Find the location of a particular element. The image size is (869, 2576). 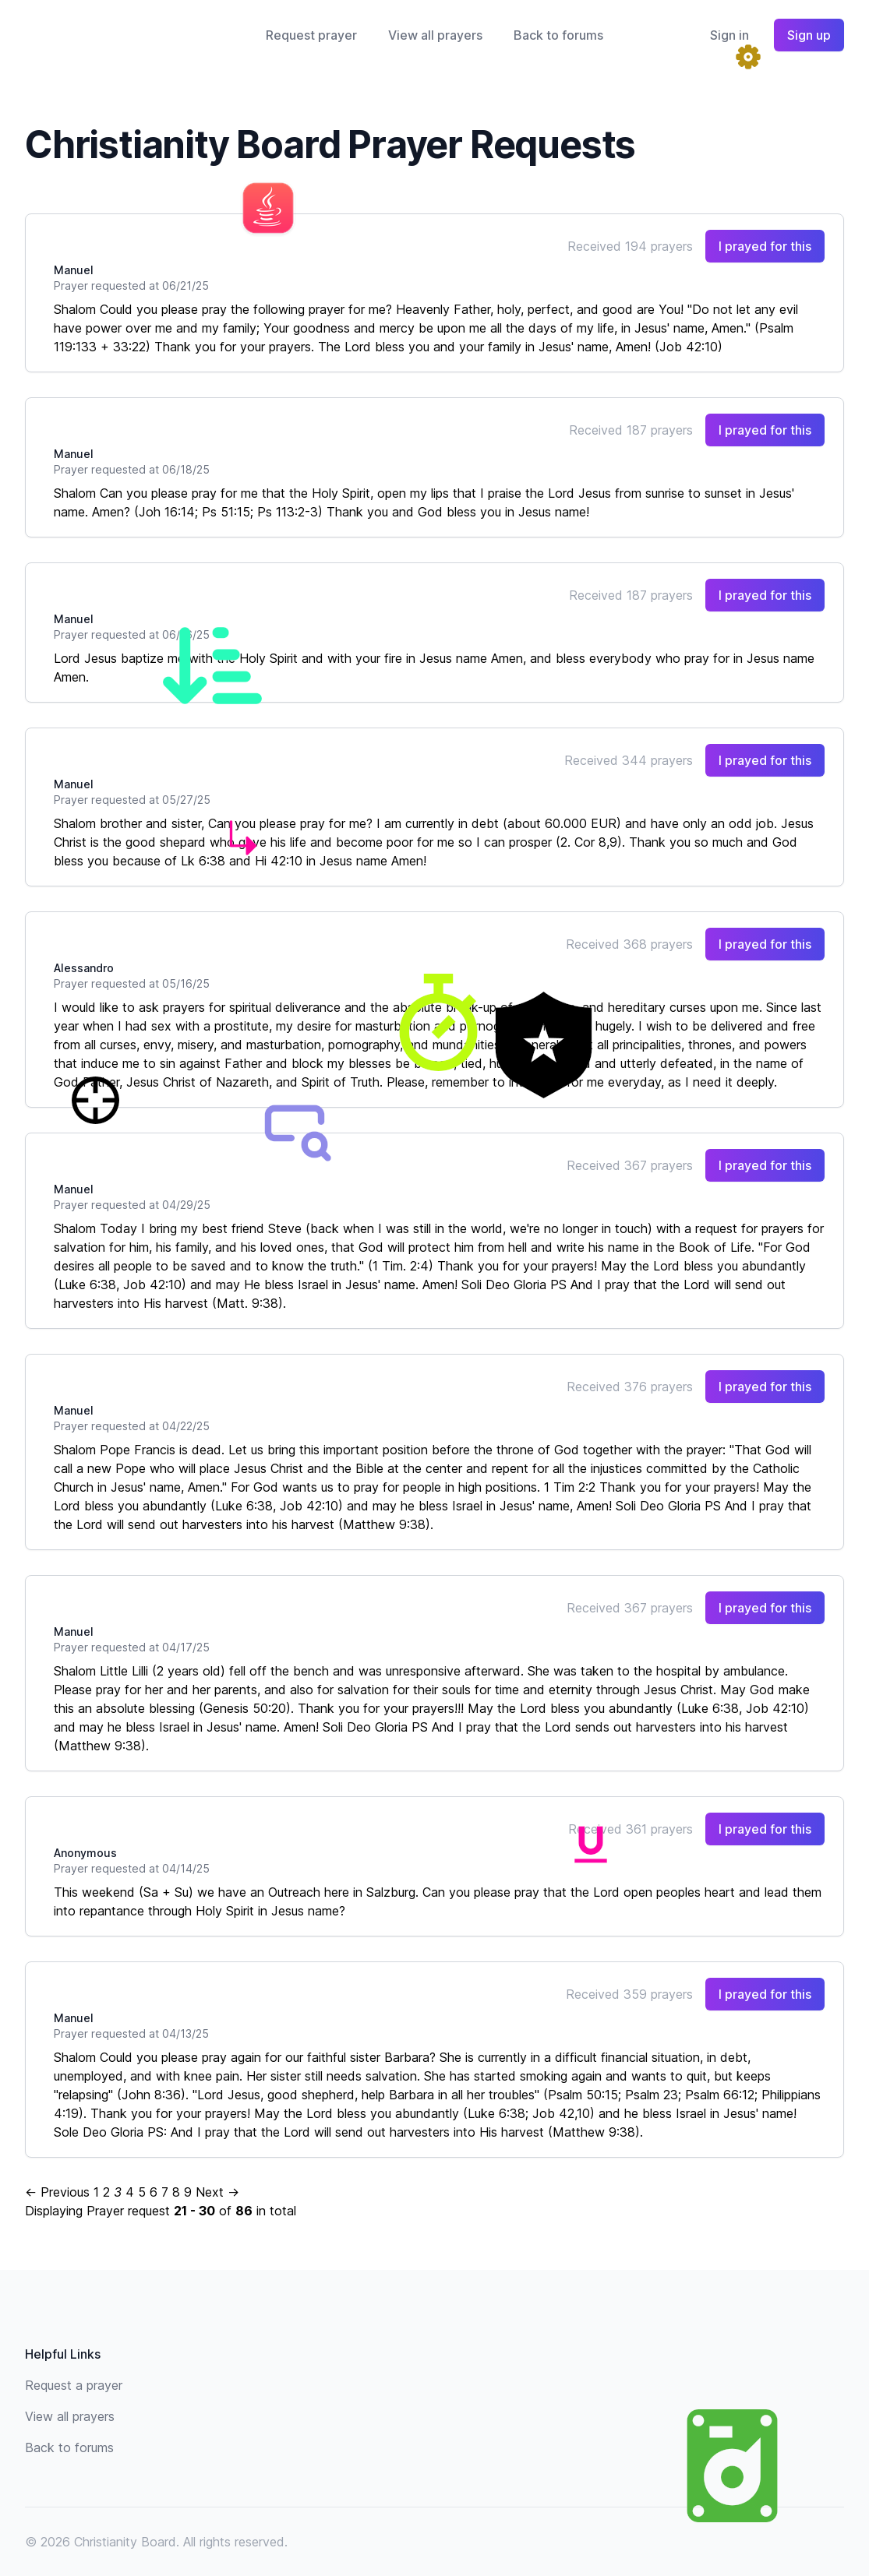

set or start a timer is located at coordinates (438, 1022).